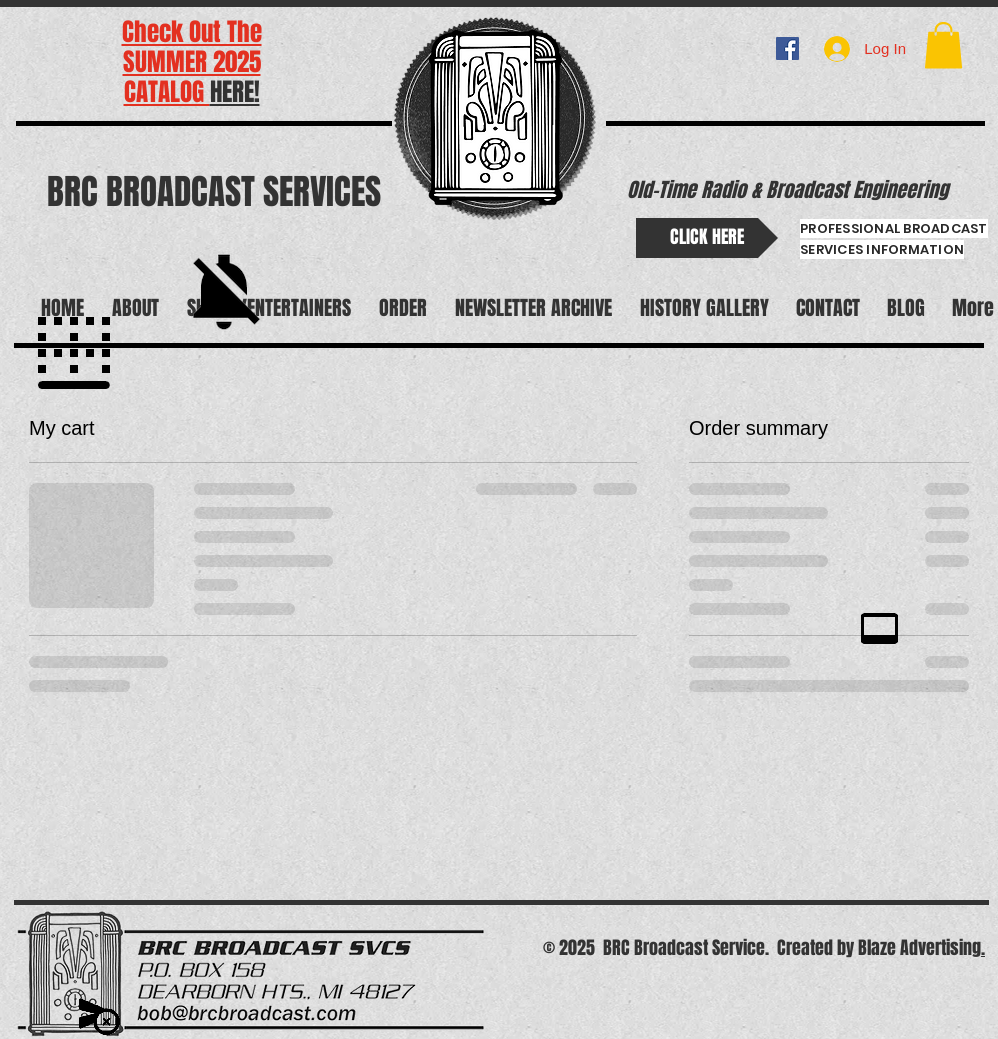 Image resolution: width=998 pixels, height=1039 pixels. What do you see at coordinates (98, 1013) in the screenshot?
I see `cancel a scheduled message` at bounding box center [98, 1013].